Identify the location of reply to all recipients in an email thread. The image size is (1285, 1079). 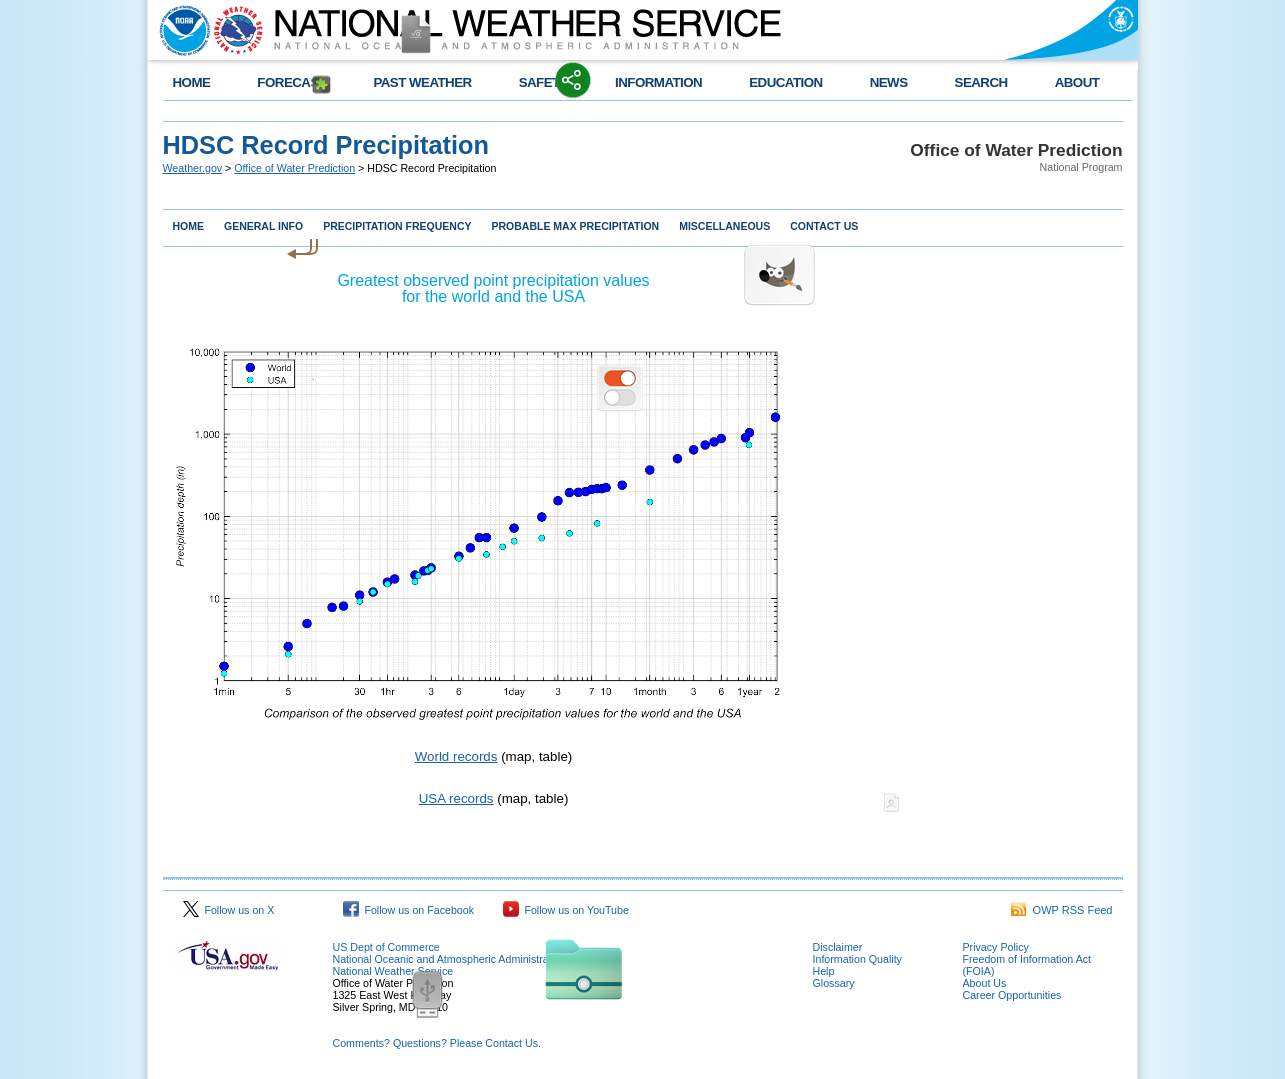
(302, 247).